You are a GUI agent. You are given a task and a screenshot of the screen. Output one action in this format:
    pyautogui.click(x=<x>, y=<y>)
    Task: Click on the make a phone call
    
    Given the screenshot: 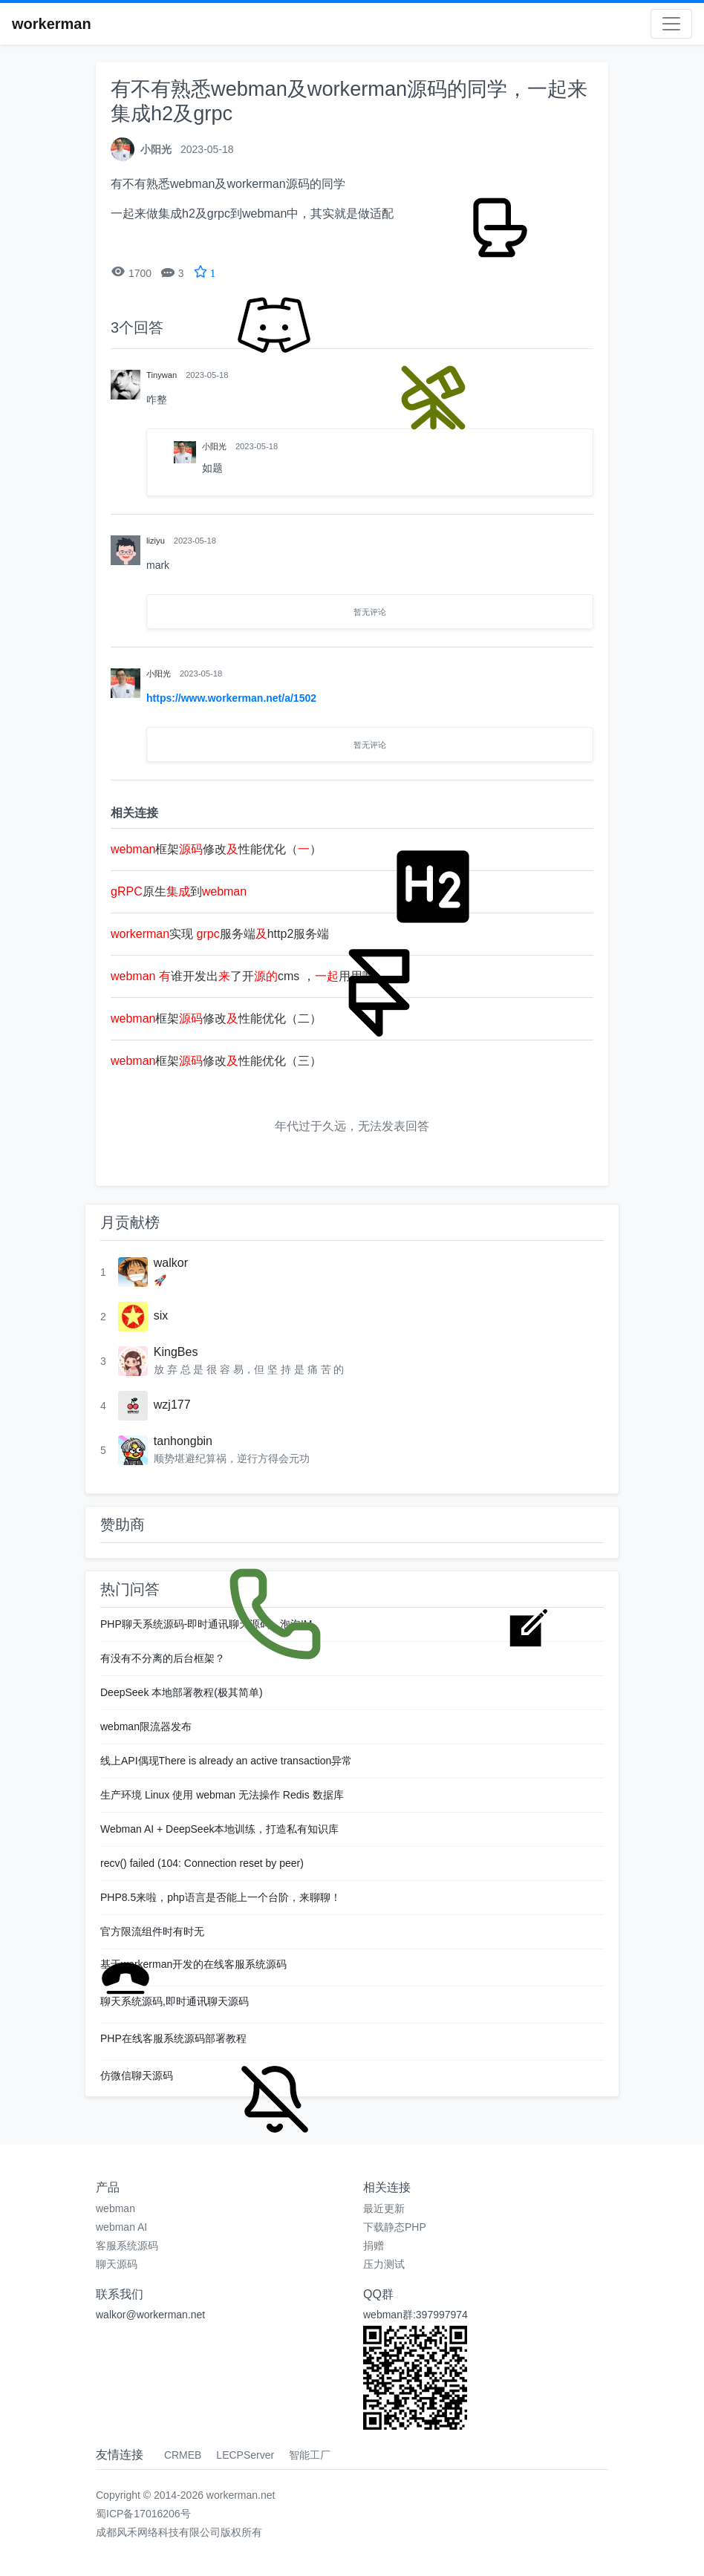 What is the action you would take?
    pyautogui.click(x=275, y=1614)
    